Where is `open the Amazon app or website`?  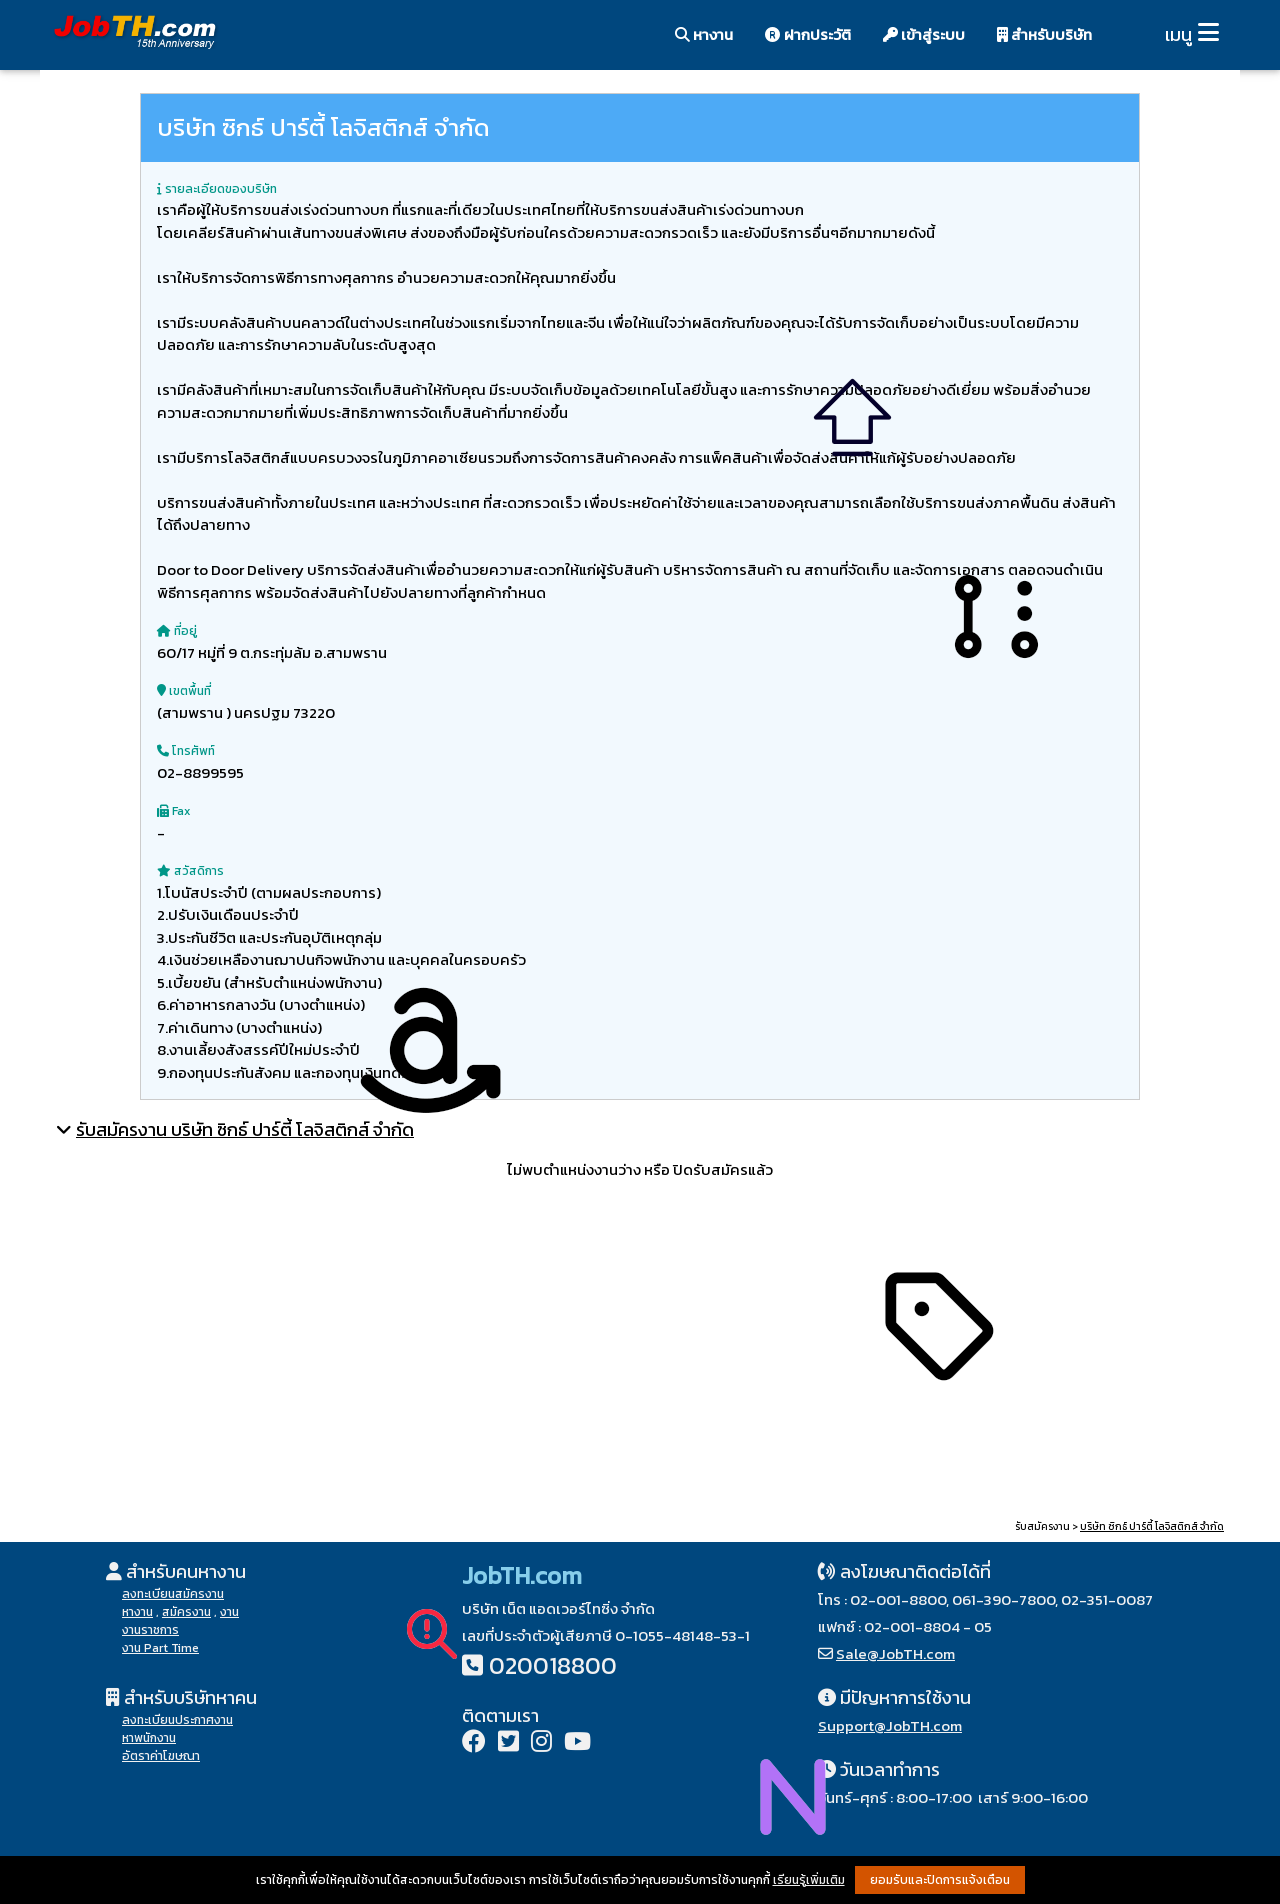
open the Amazon app or website is located at coordinates (426, 1048).